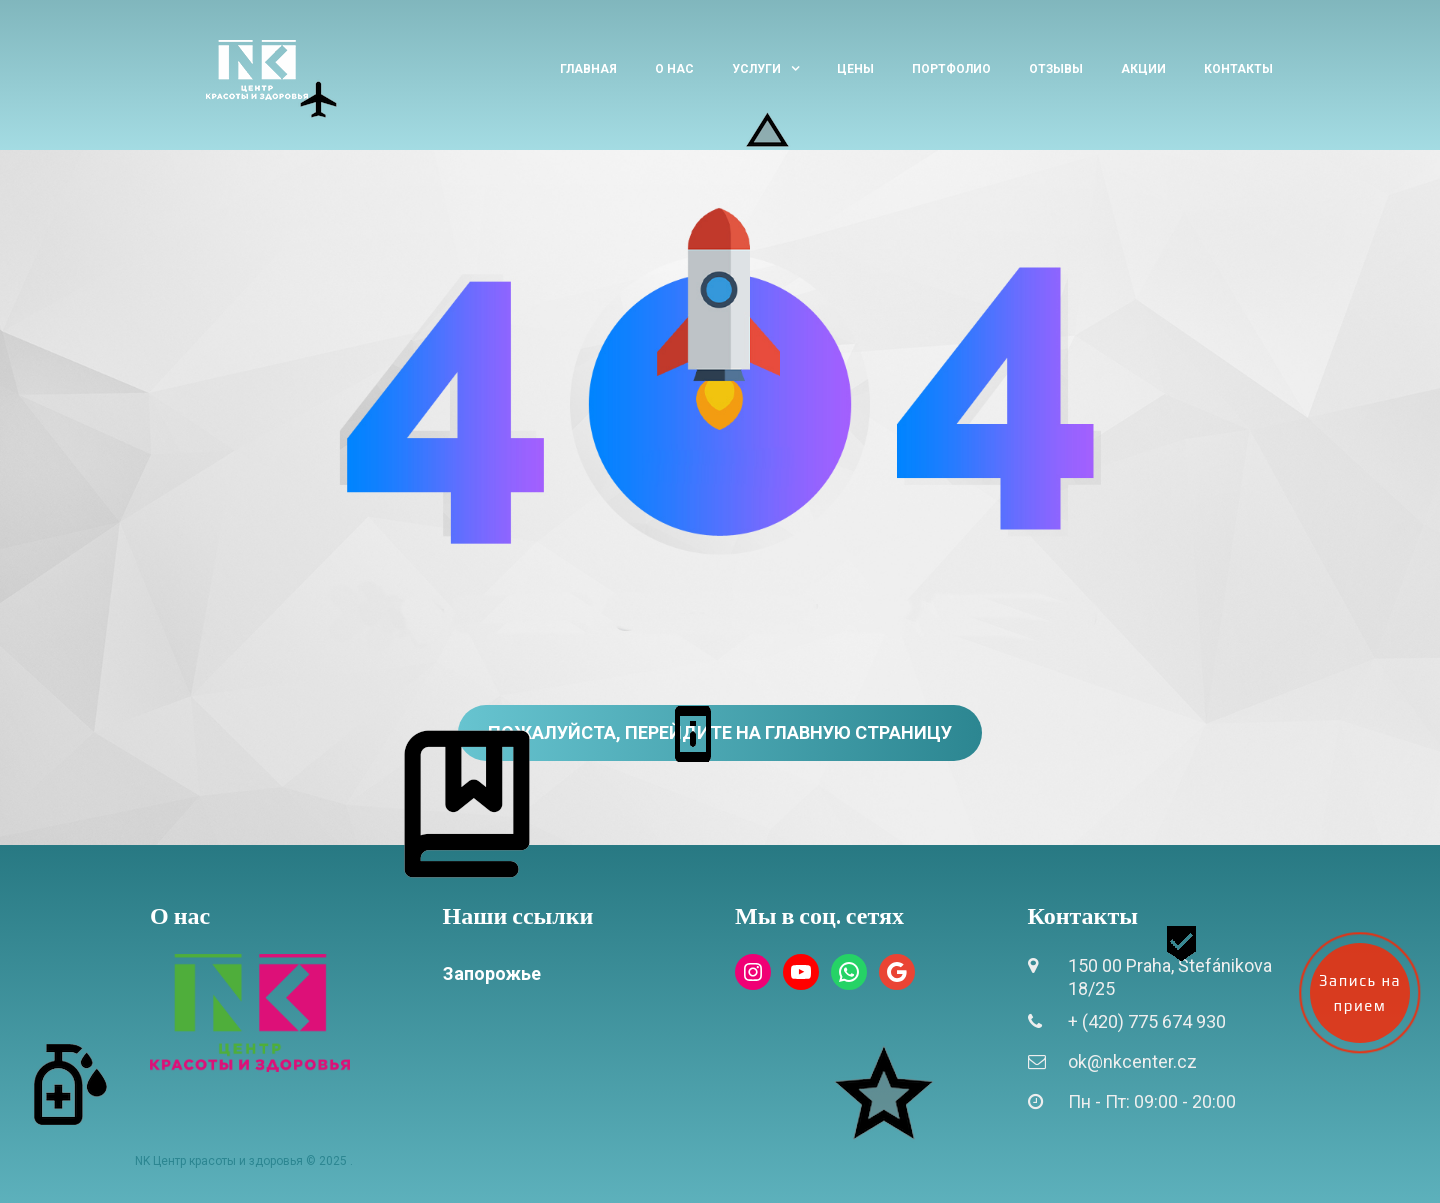  Describe the element at coordinates (693, 734) in the screenshot. I see `view device information` at that location.